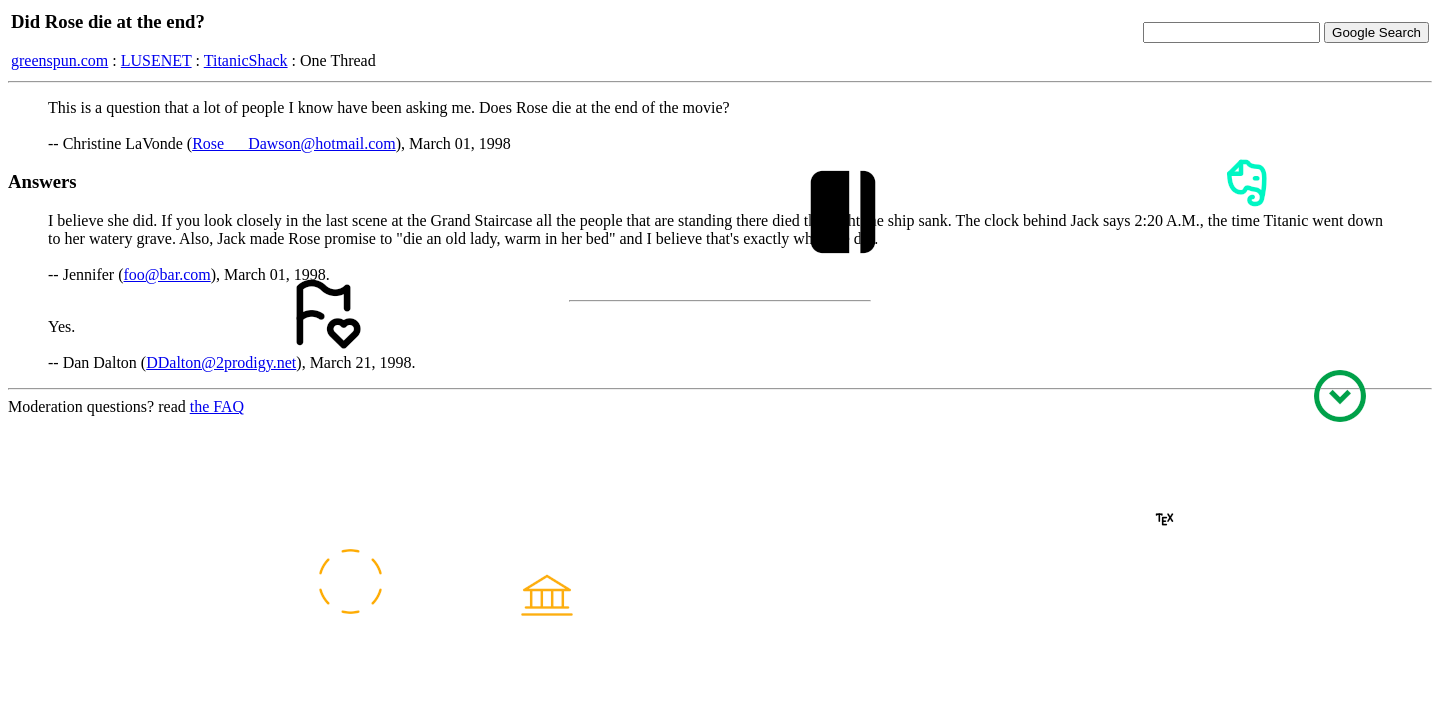 The image size is (1440, 720). I want to click on format document using TeX typesetting, so click(1164, 518).